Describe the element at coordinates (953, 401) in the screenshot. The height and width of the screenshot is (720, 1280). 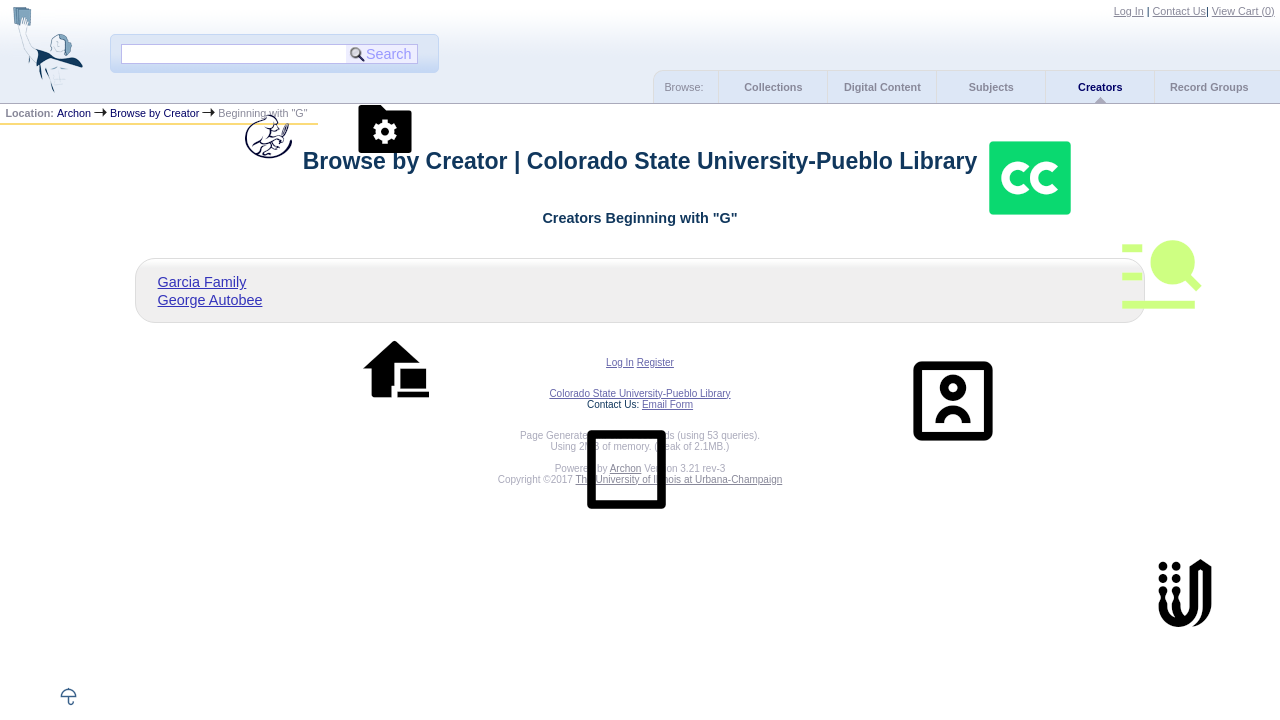
I see `view account profile` at that location.